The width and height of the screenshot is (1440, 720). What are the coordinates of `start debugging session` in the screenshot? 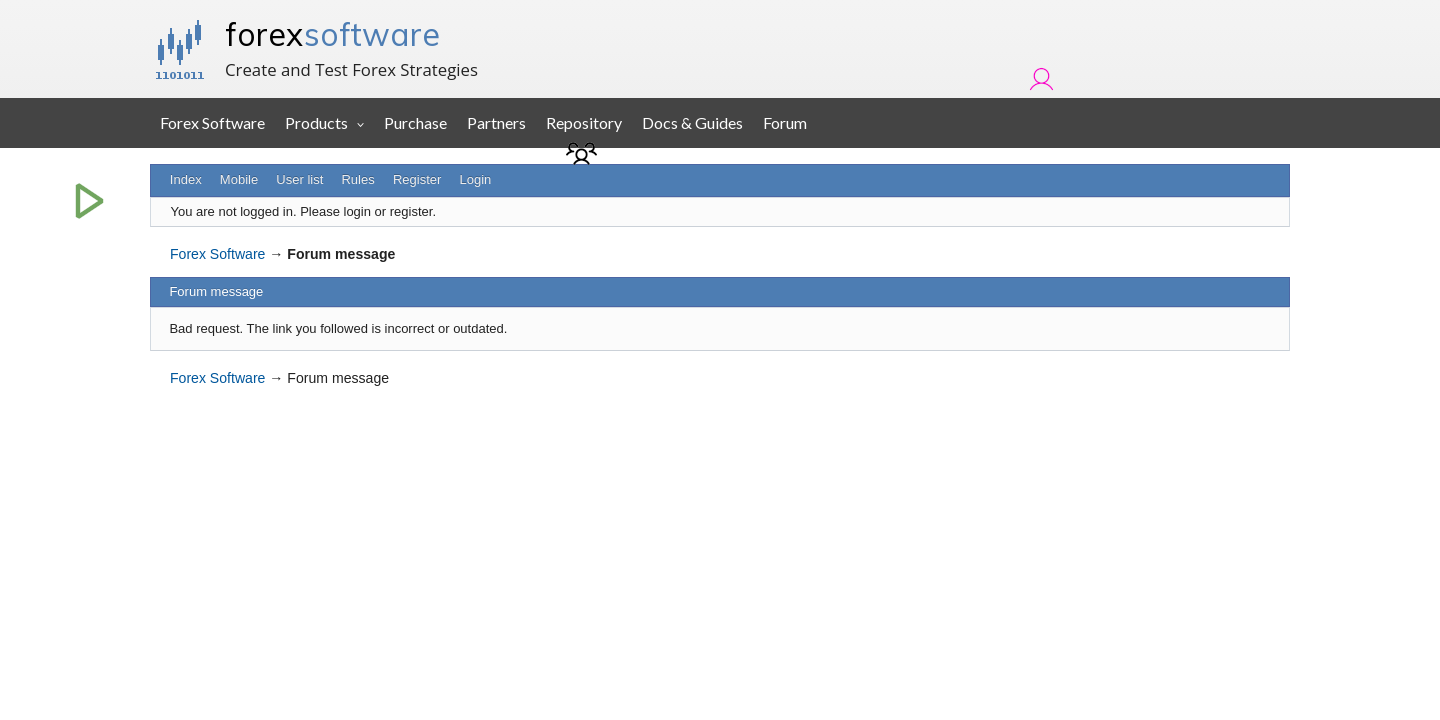 It's located at (87, 200).